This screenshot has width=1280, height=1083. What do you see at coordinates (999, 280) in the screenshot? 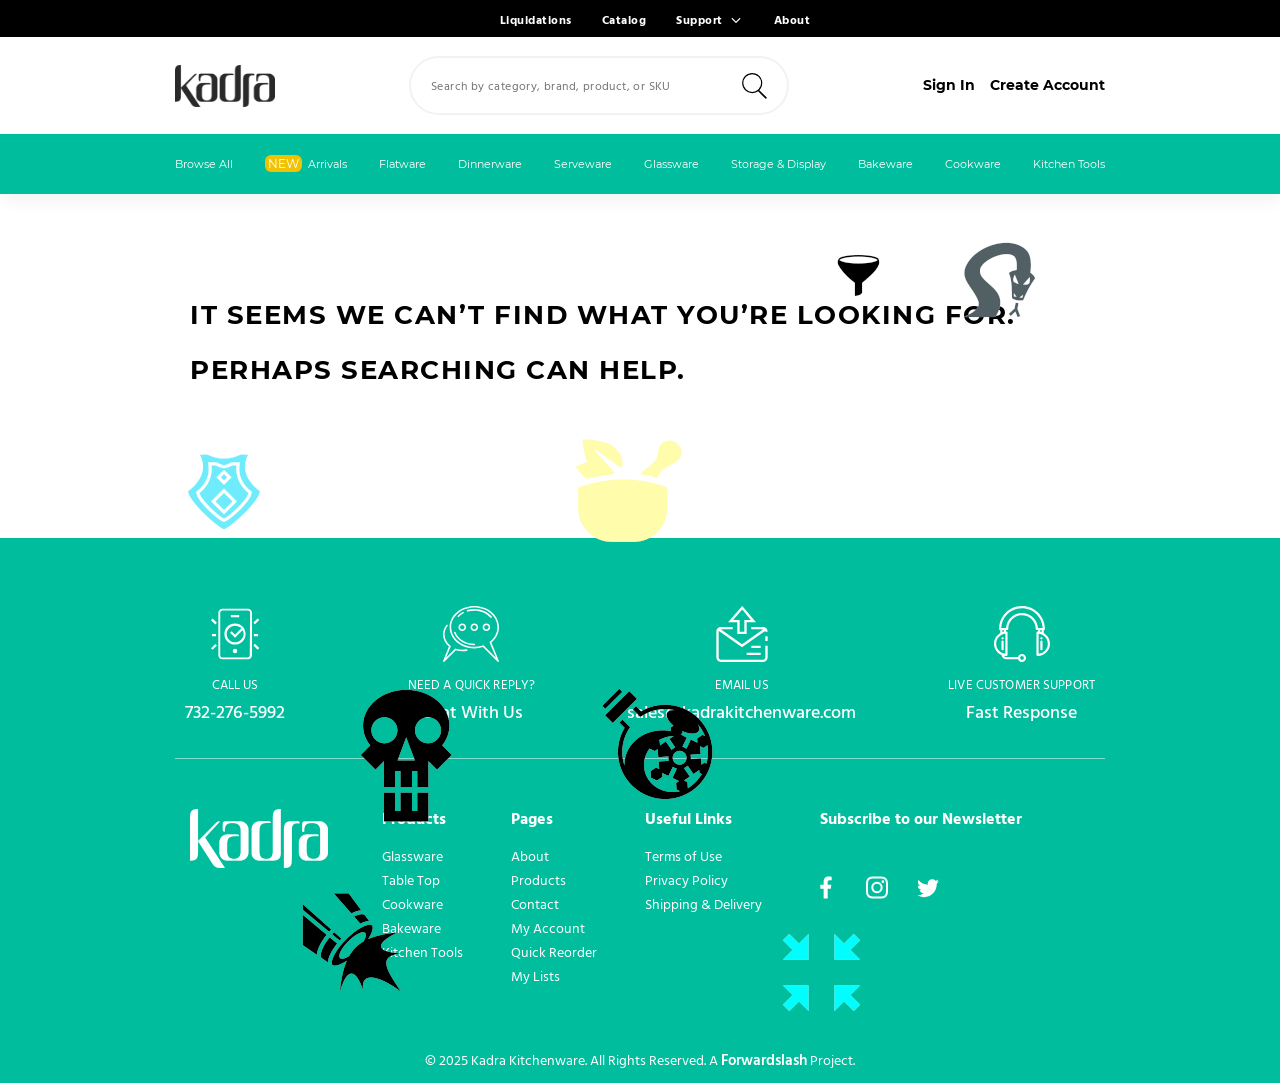
I see `snake or reptile character in a game` at bounding box center [999, 280].